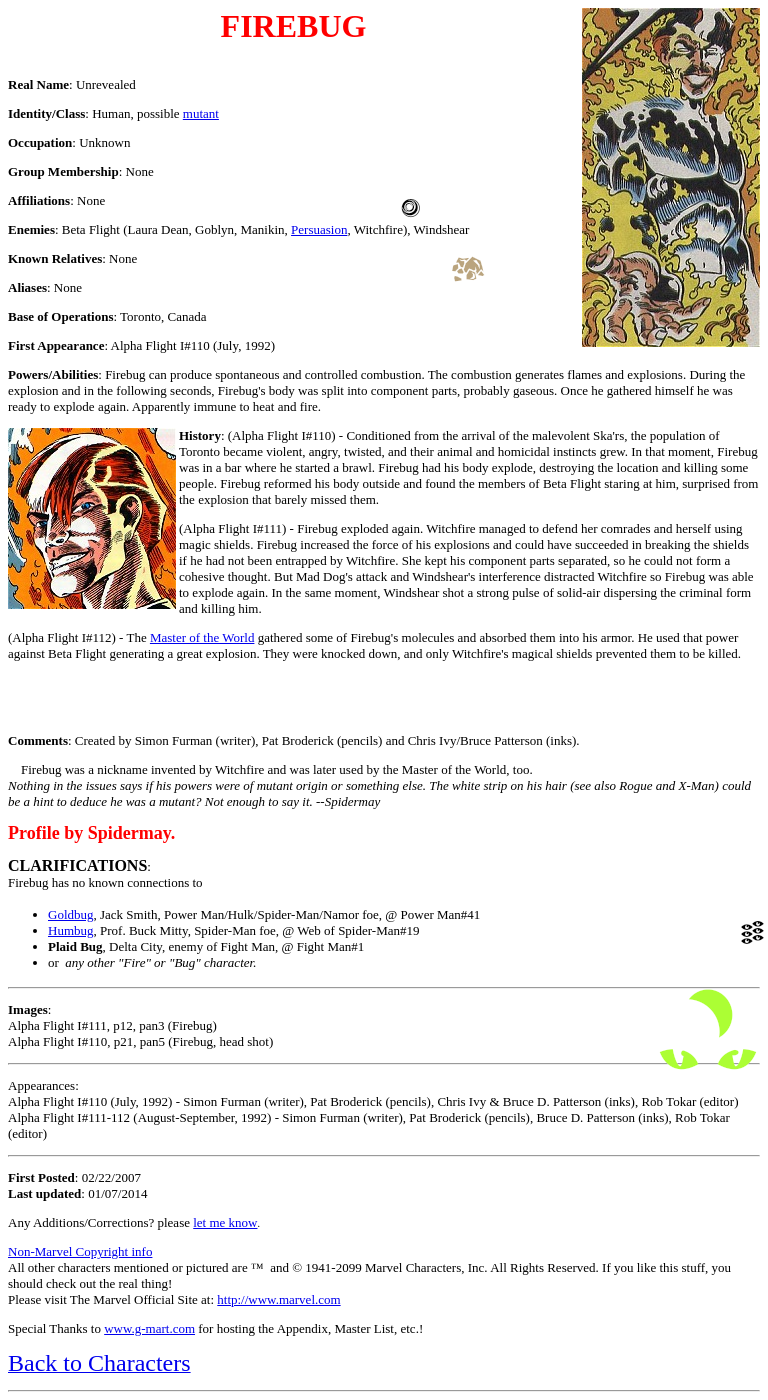  I want to click on indicates loading or processing state, so click(411, 208).